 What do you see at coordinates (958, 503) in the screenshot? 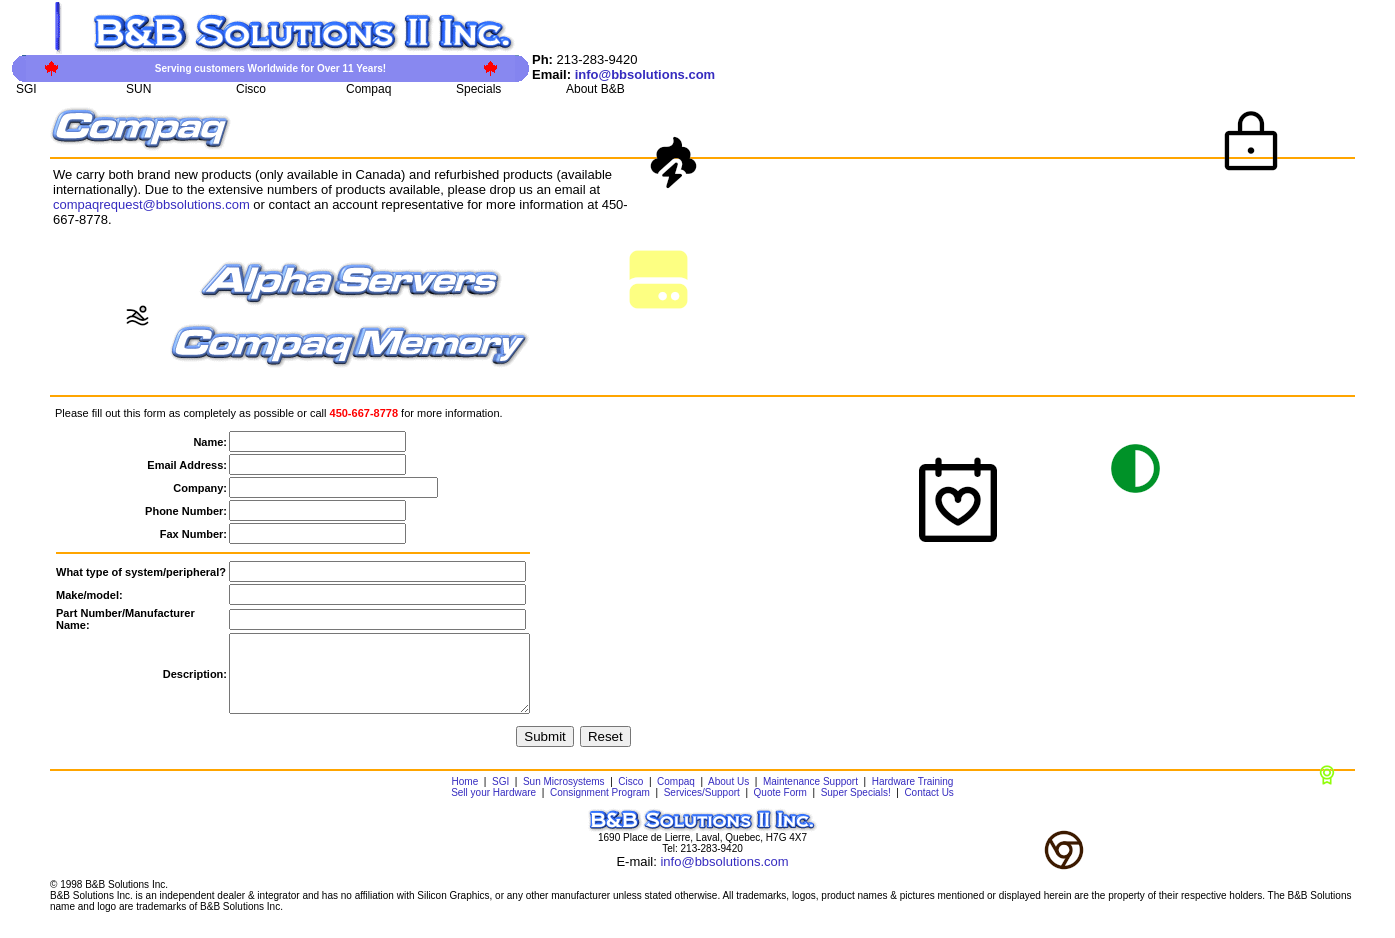
I see `view favorite or loved events` at bounding box center [958, 503].